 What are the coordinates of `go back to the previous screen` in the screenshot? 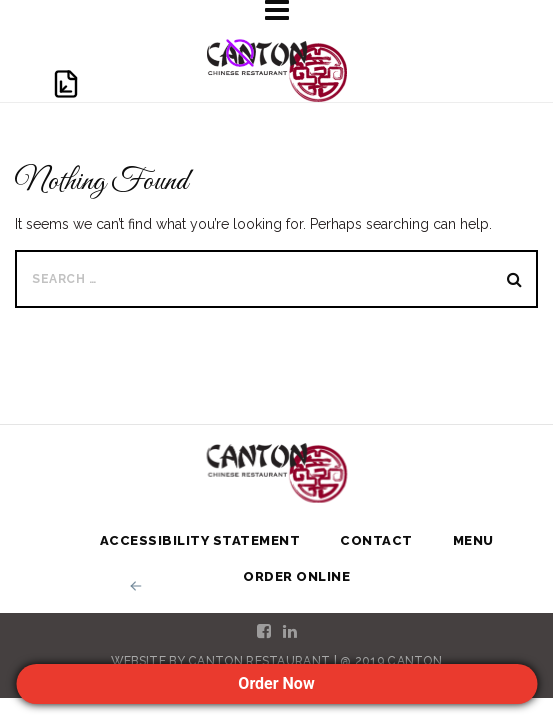 It's located at (136, 586).